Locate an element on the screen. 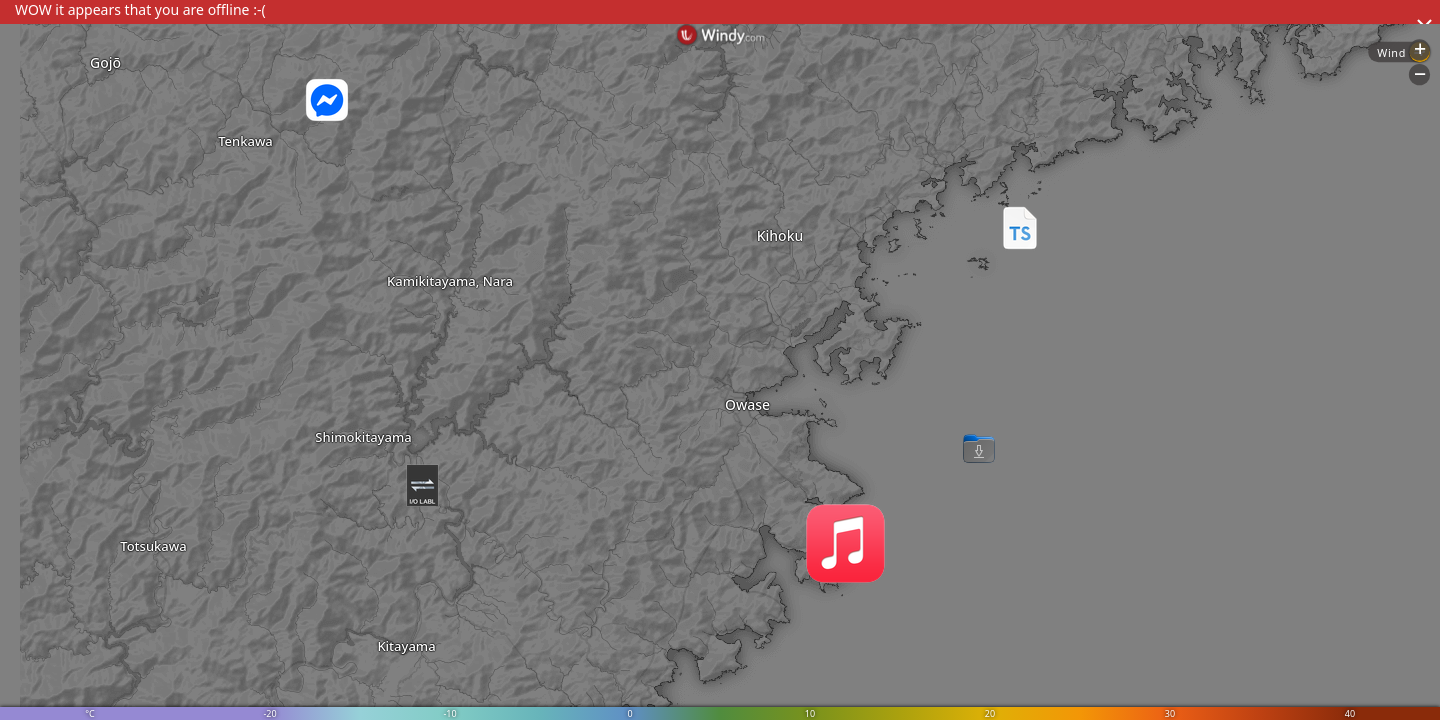 The width and height of the screenshot is (1440, 720). open apple music app is located at coordinates (845, 543).